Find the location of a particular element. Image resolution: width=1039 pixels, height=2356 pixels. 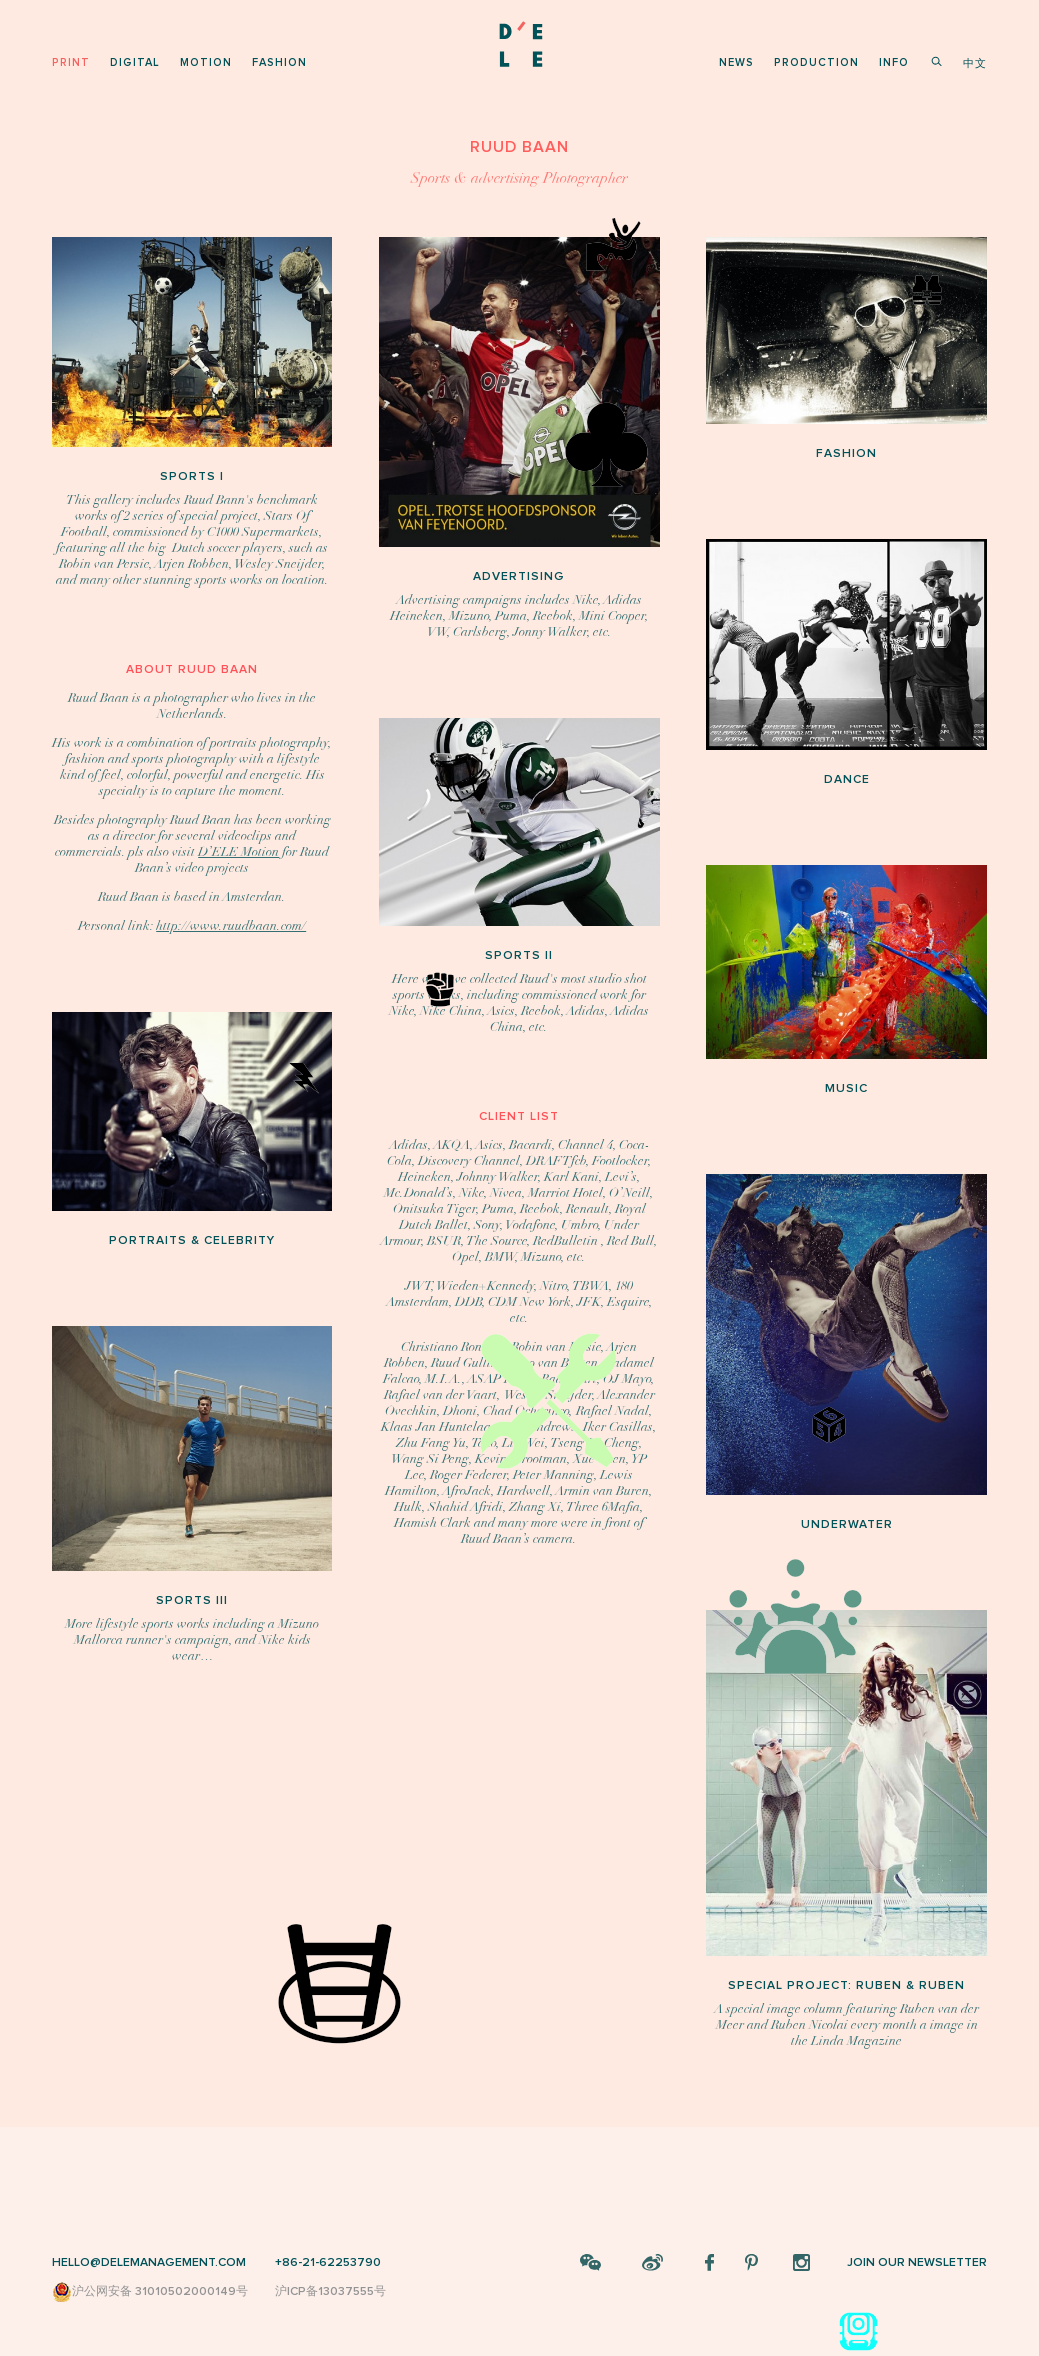

access settings or configuration options is located at coordinates (548, 1401).